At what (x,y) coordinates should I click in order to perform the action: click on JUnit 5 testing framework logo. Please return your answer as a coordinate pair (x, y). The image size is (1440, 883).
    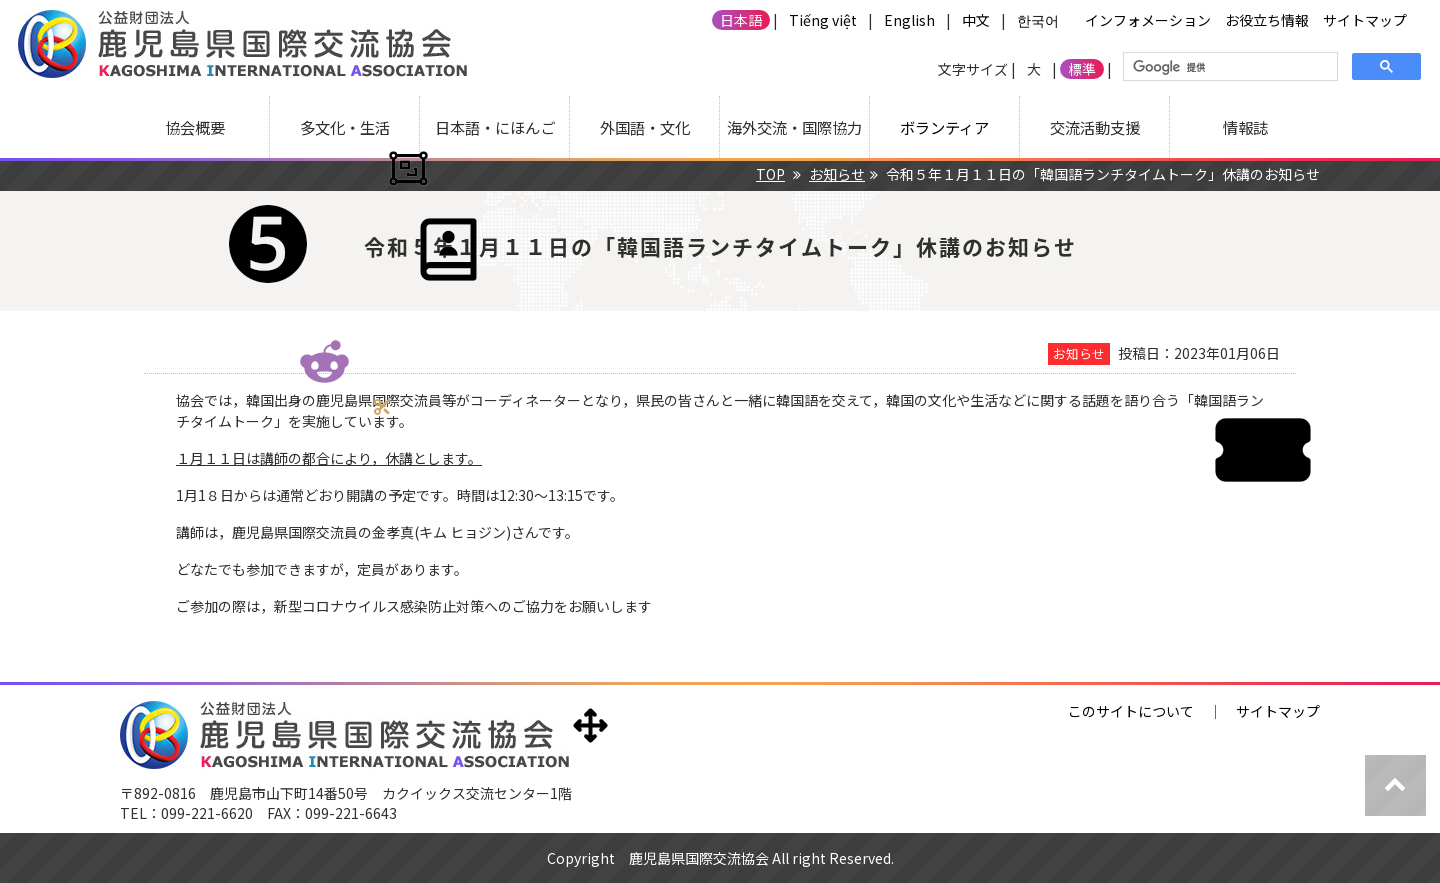
    Looking at the image, I should click on (268, 244).